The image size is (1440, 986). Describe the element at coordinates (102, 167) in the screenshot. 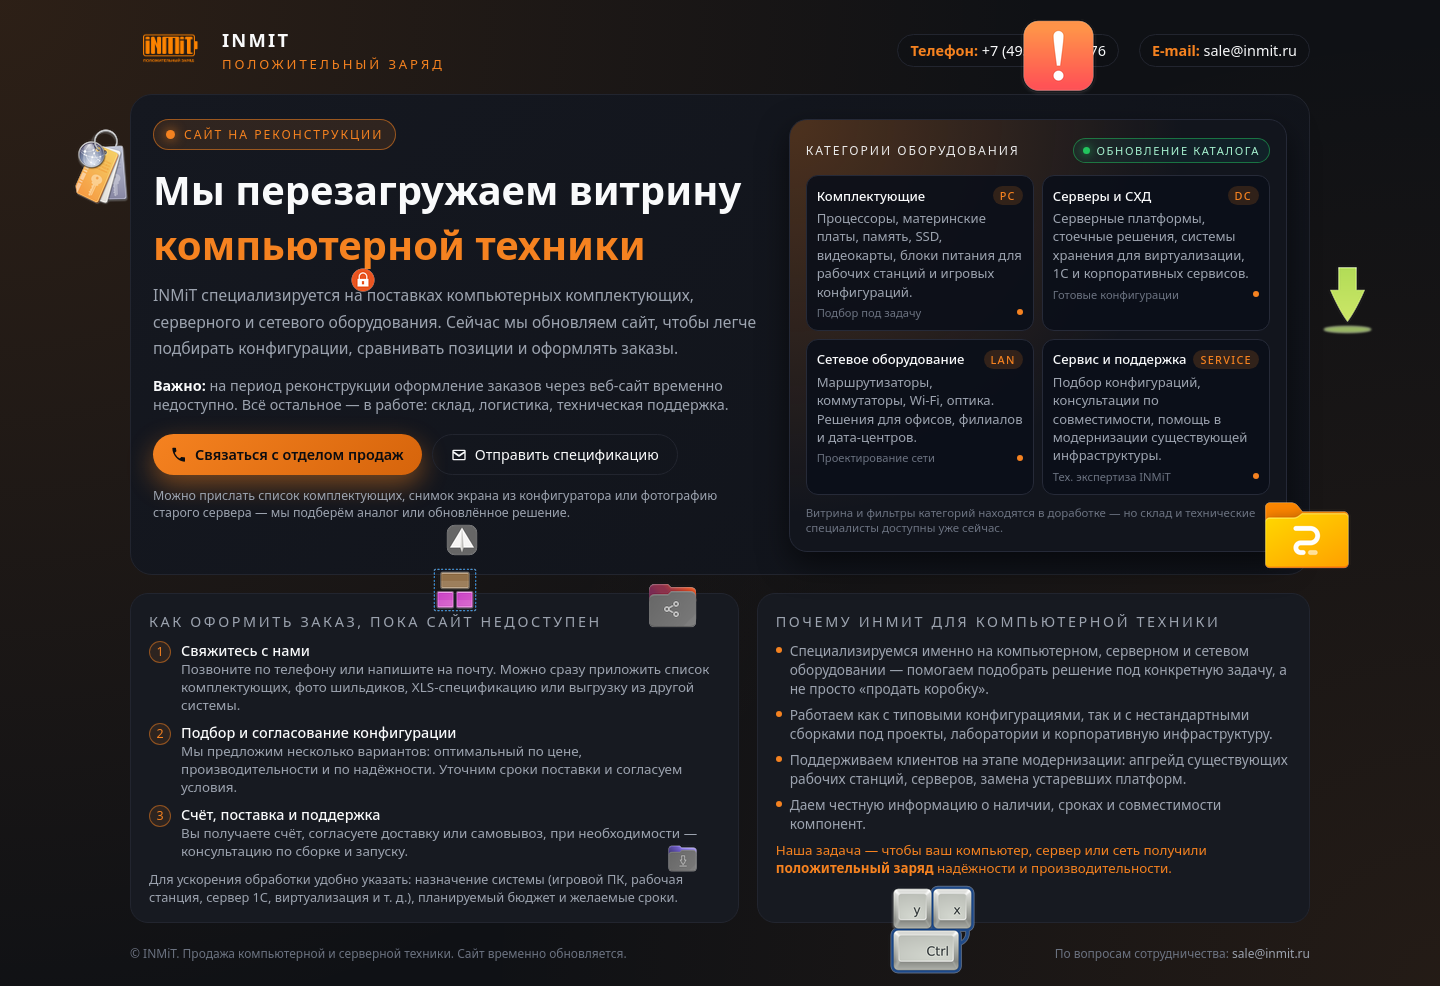

I see `view and manage kerberos authentication tickets` at that location.